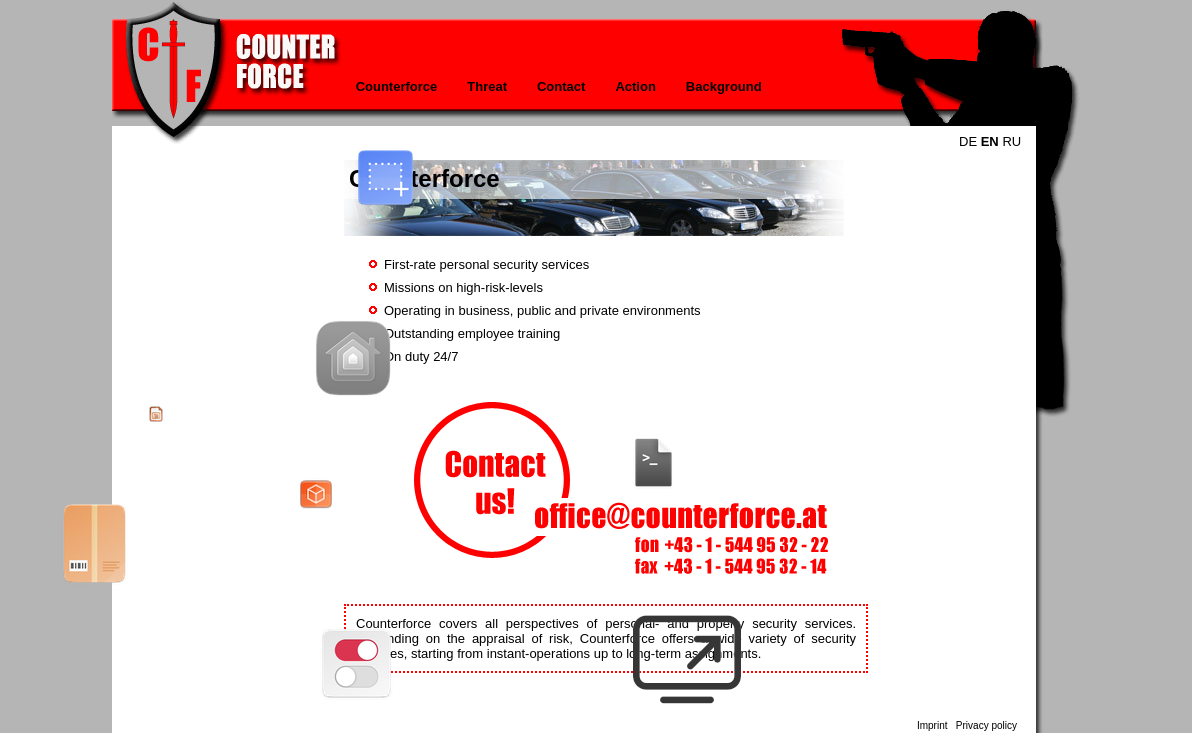  What do you see at coordinates (156, 414) in the screenshot?
I see `libreoffice impress presentation template file` at bounding box center [156, 414].